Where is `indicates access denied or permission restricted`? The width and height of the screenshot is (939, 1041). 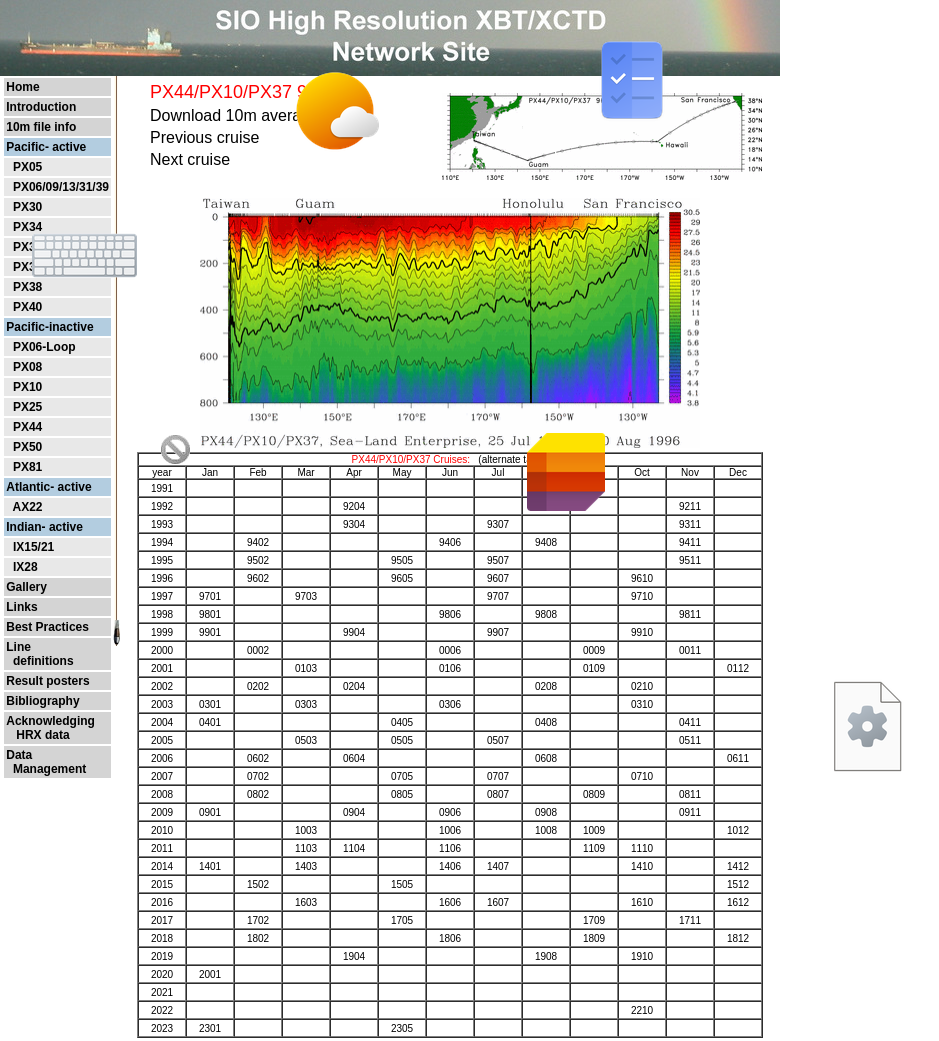
indicates access denied or permission restricted is located at coordinates (175, 449).